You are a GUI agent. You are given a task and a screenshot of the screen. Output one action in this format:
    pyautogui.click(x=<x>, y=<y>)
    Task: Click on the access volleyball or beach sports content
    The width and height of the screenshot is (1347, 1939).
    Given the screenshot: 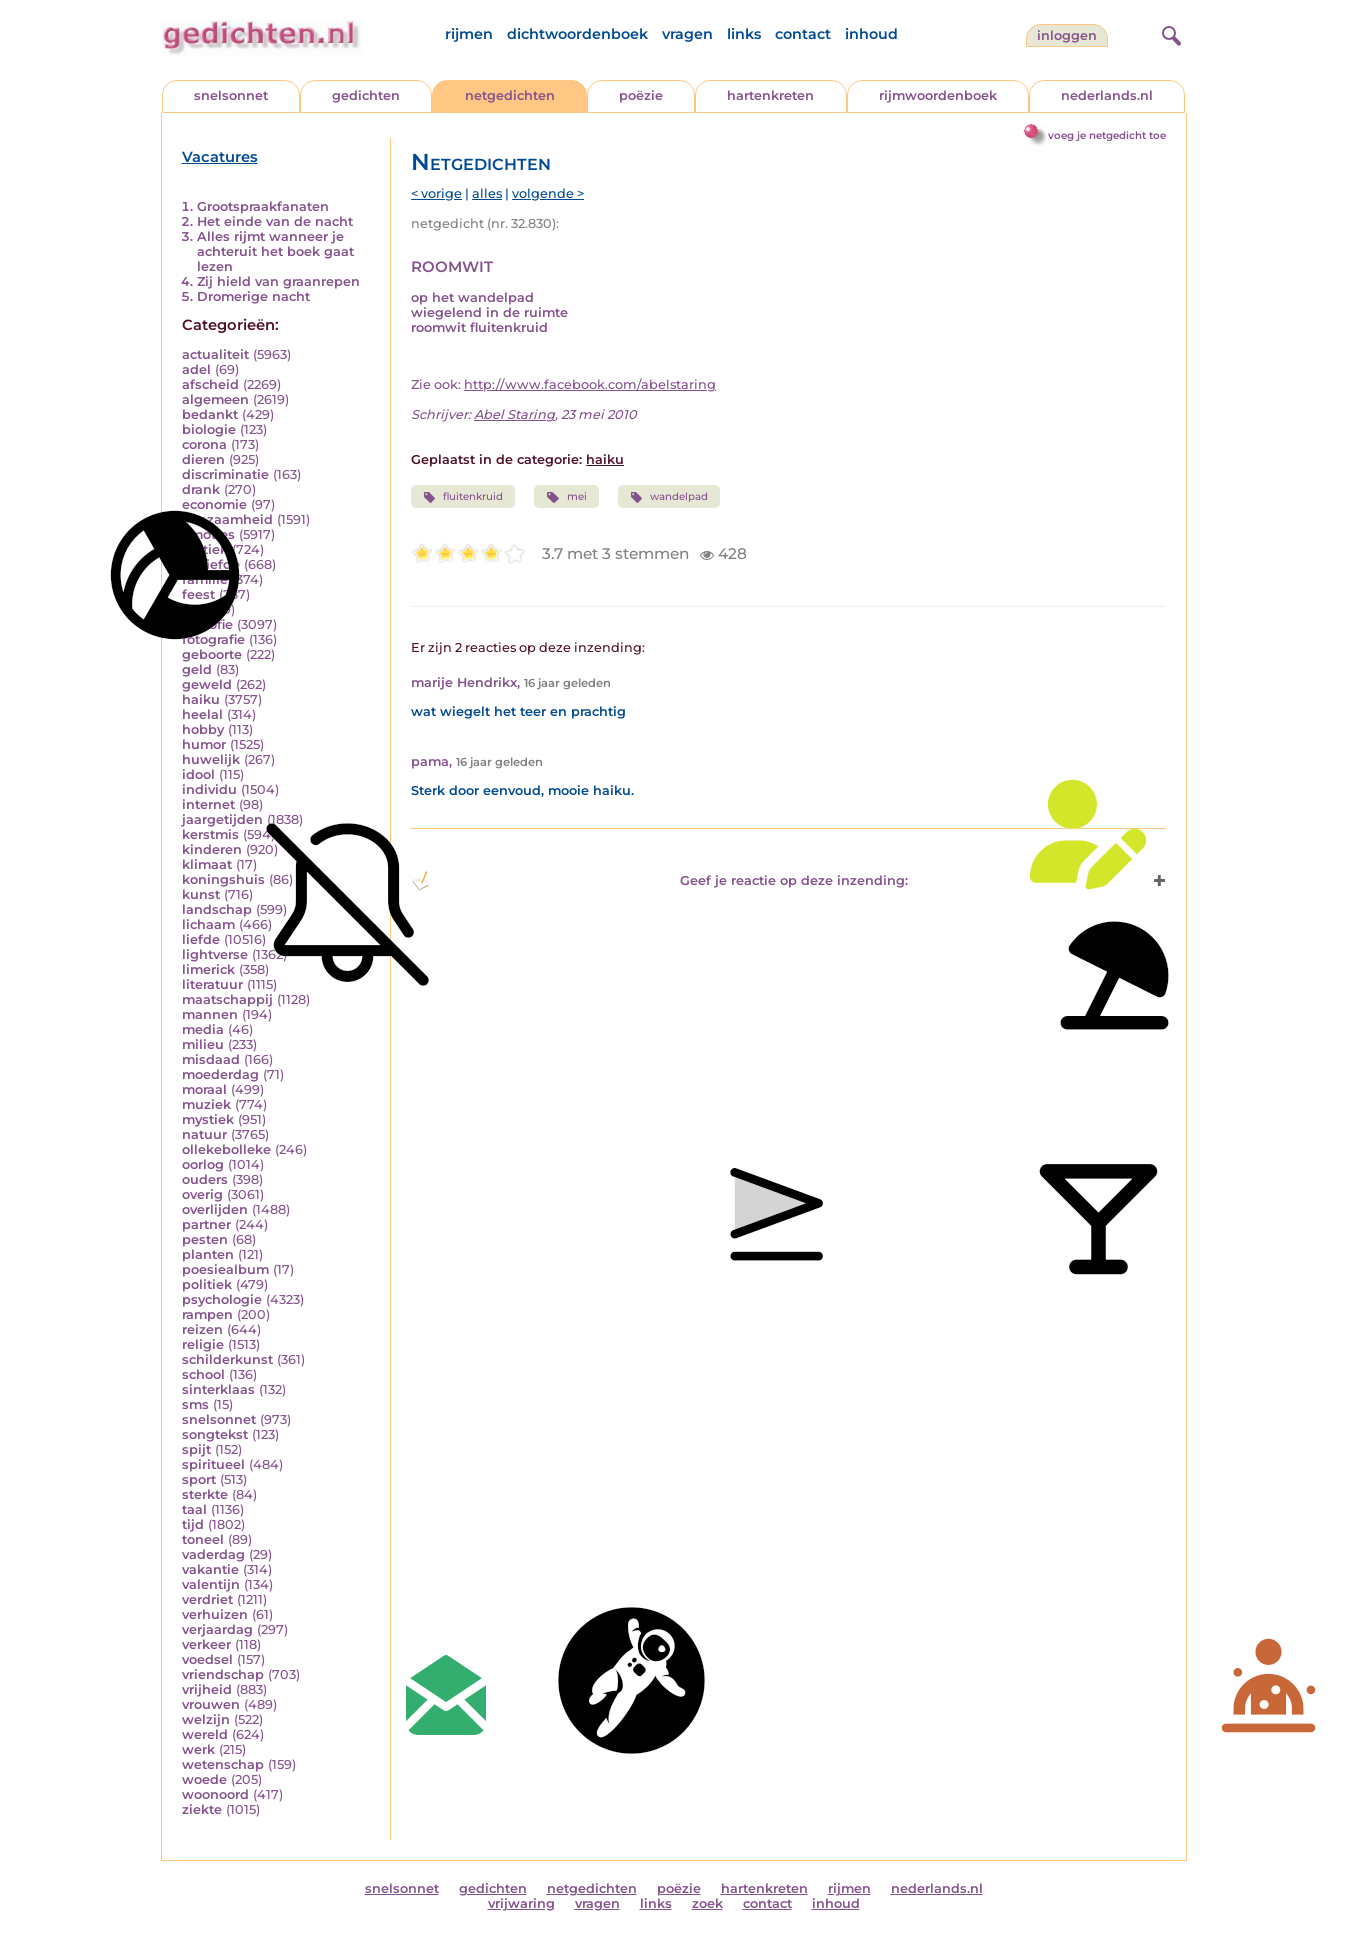 What is the action you would take?
    pyautogui.click(x=175, y=575)
    